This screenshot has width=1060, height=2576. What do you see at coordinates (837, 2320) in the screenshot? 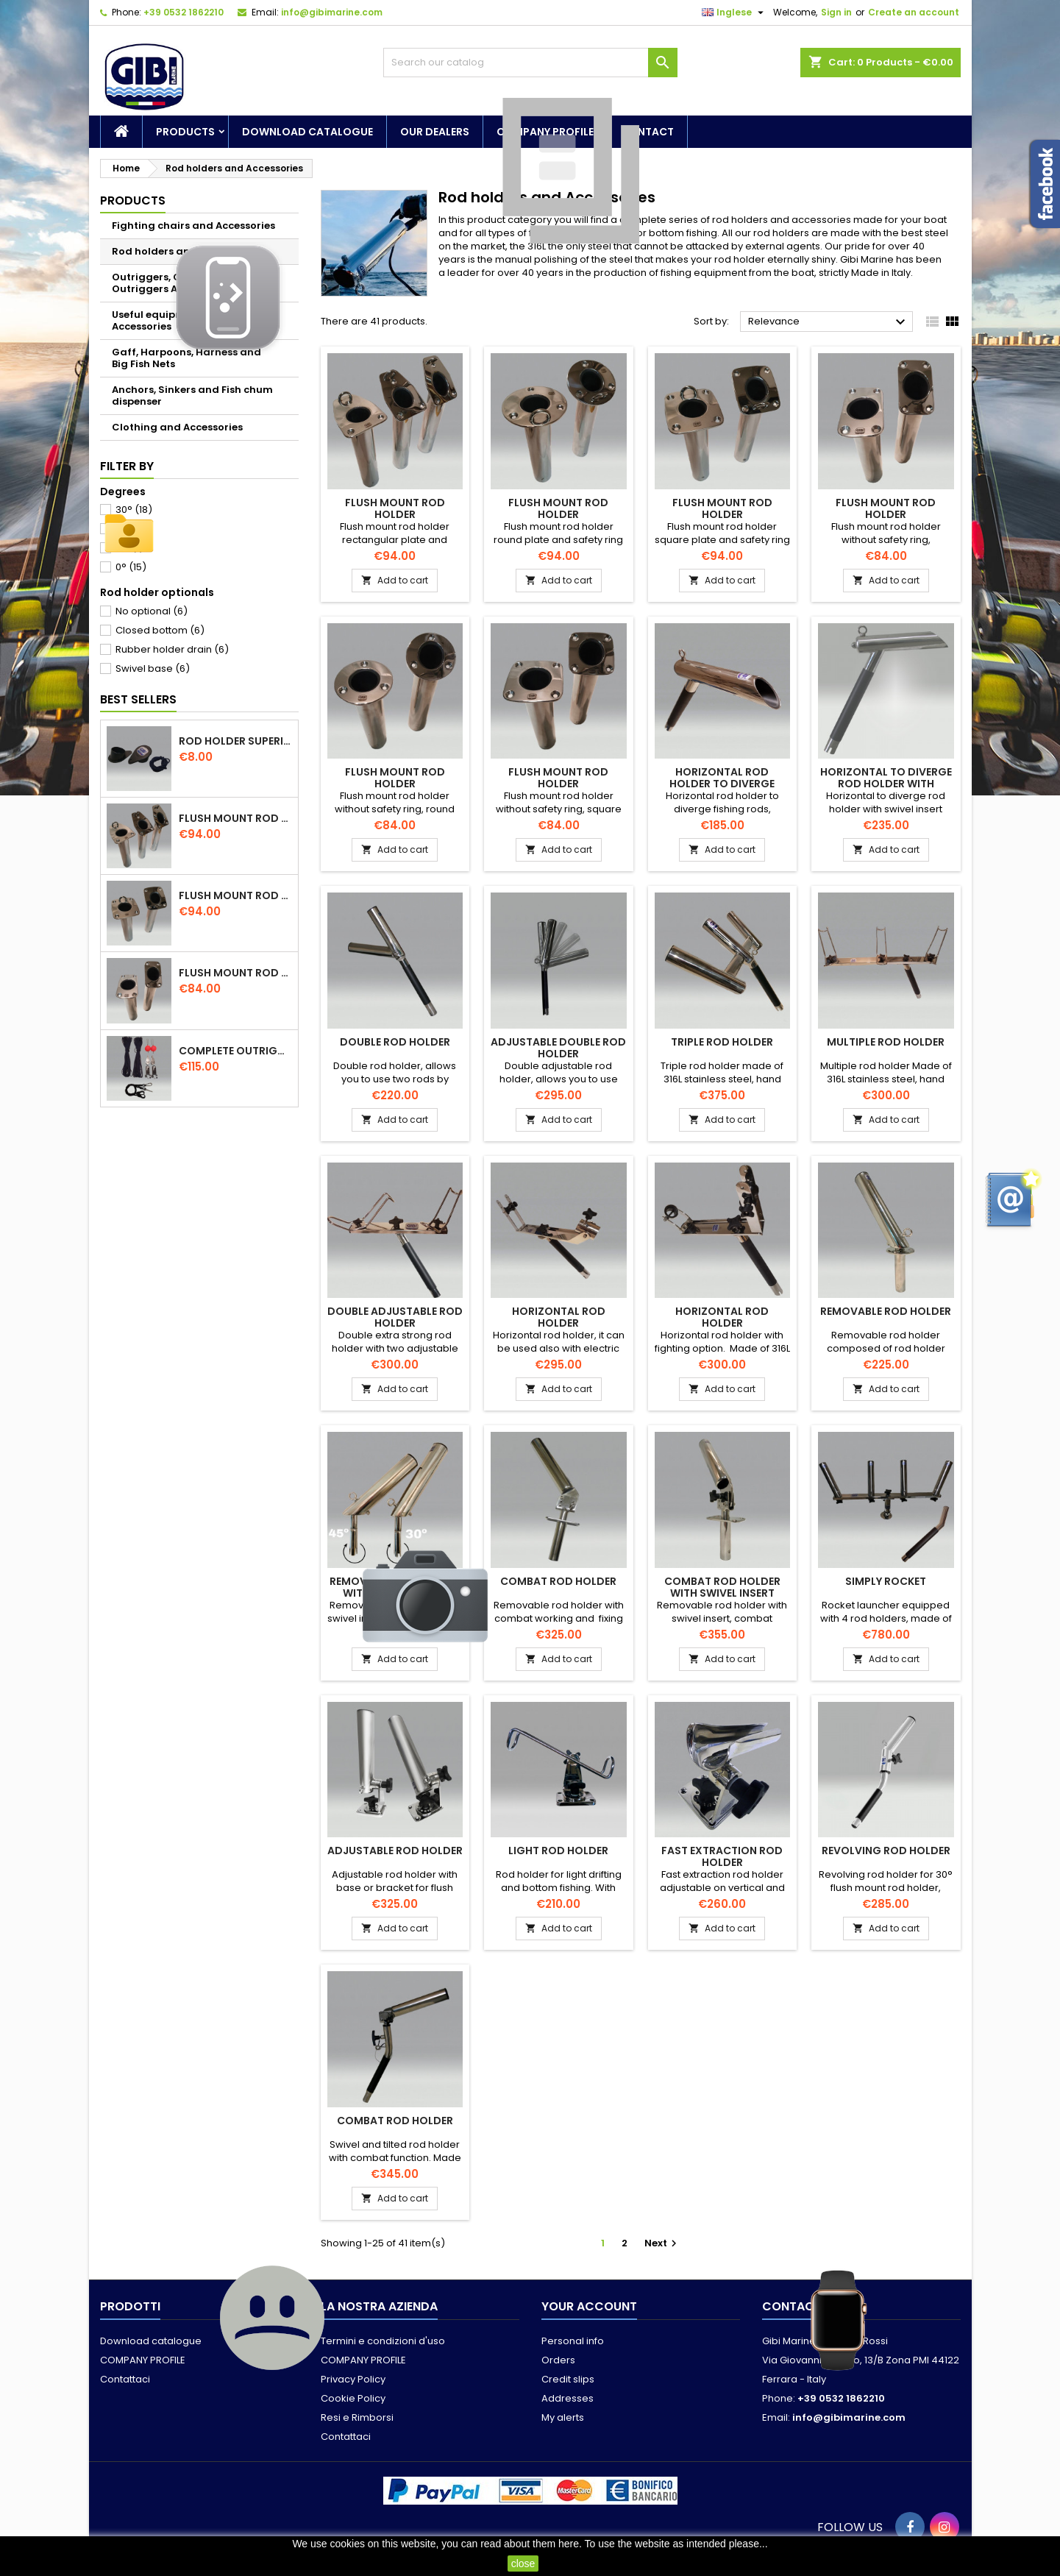
I see `apple watch device icon` at bounding box center [837, 2320].